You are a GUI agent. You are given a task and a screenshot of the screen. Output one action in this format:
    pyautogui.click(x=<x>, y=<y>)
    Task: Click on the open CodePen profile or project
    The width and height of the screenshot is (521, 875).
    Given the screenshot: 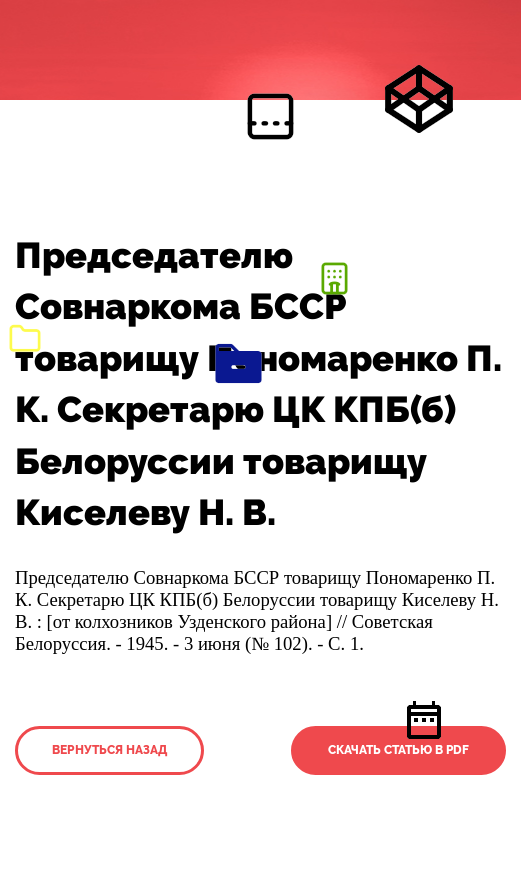 What is the action you would take?
    pyautogui.click(x=419, y=99)
    